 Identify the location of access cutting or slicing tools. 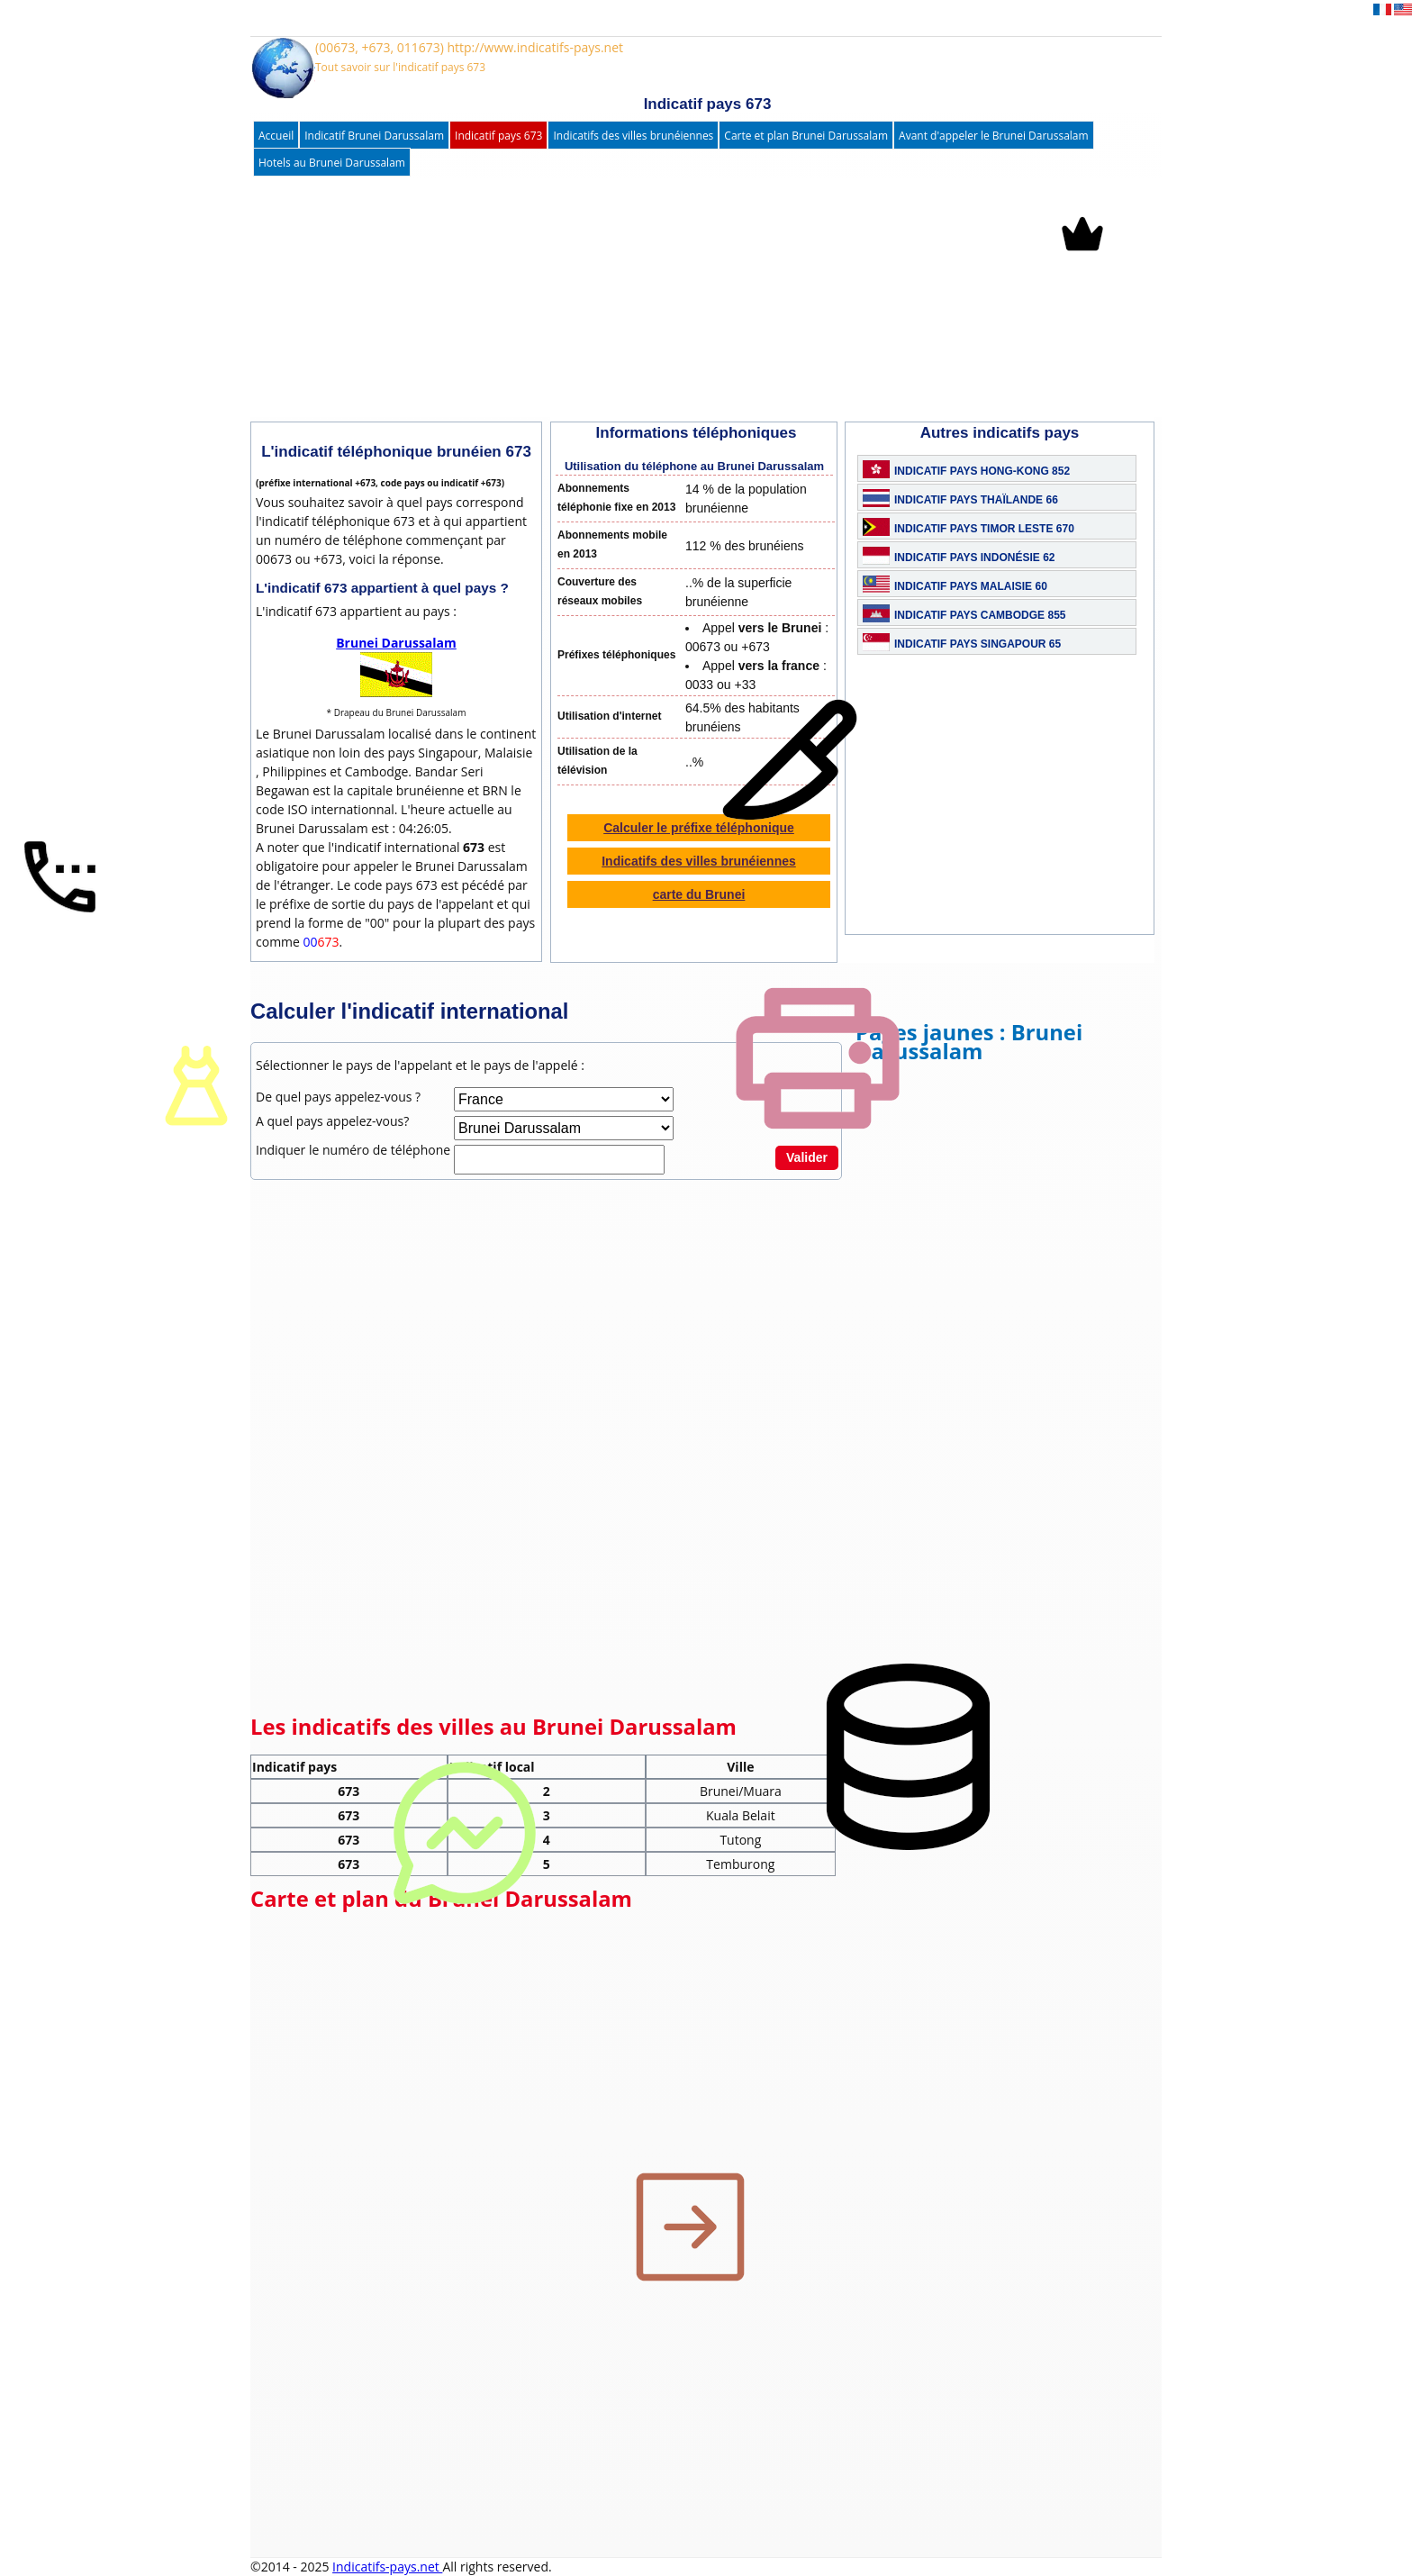
(790, 762).